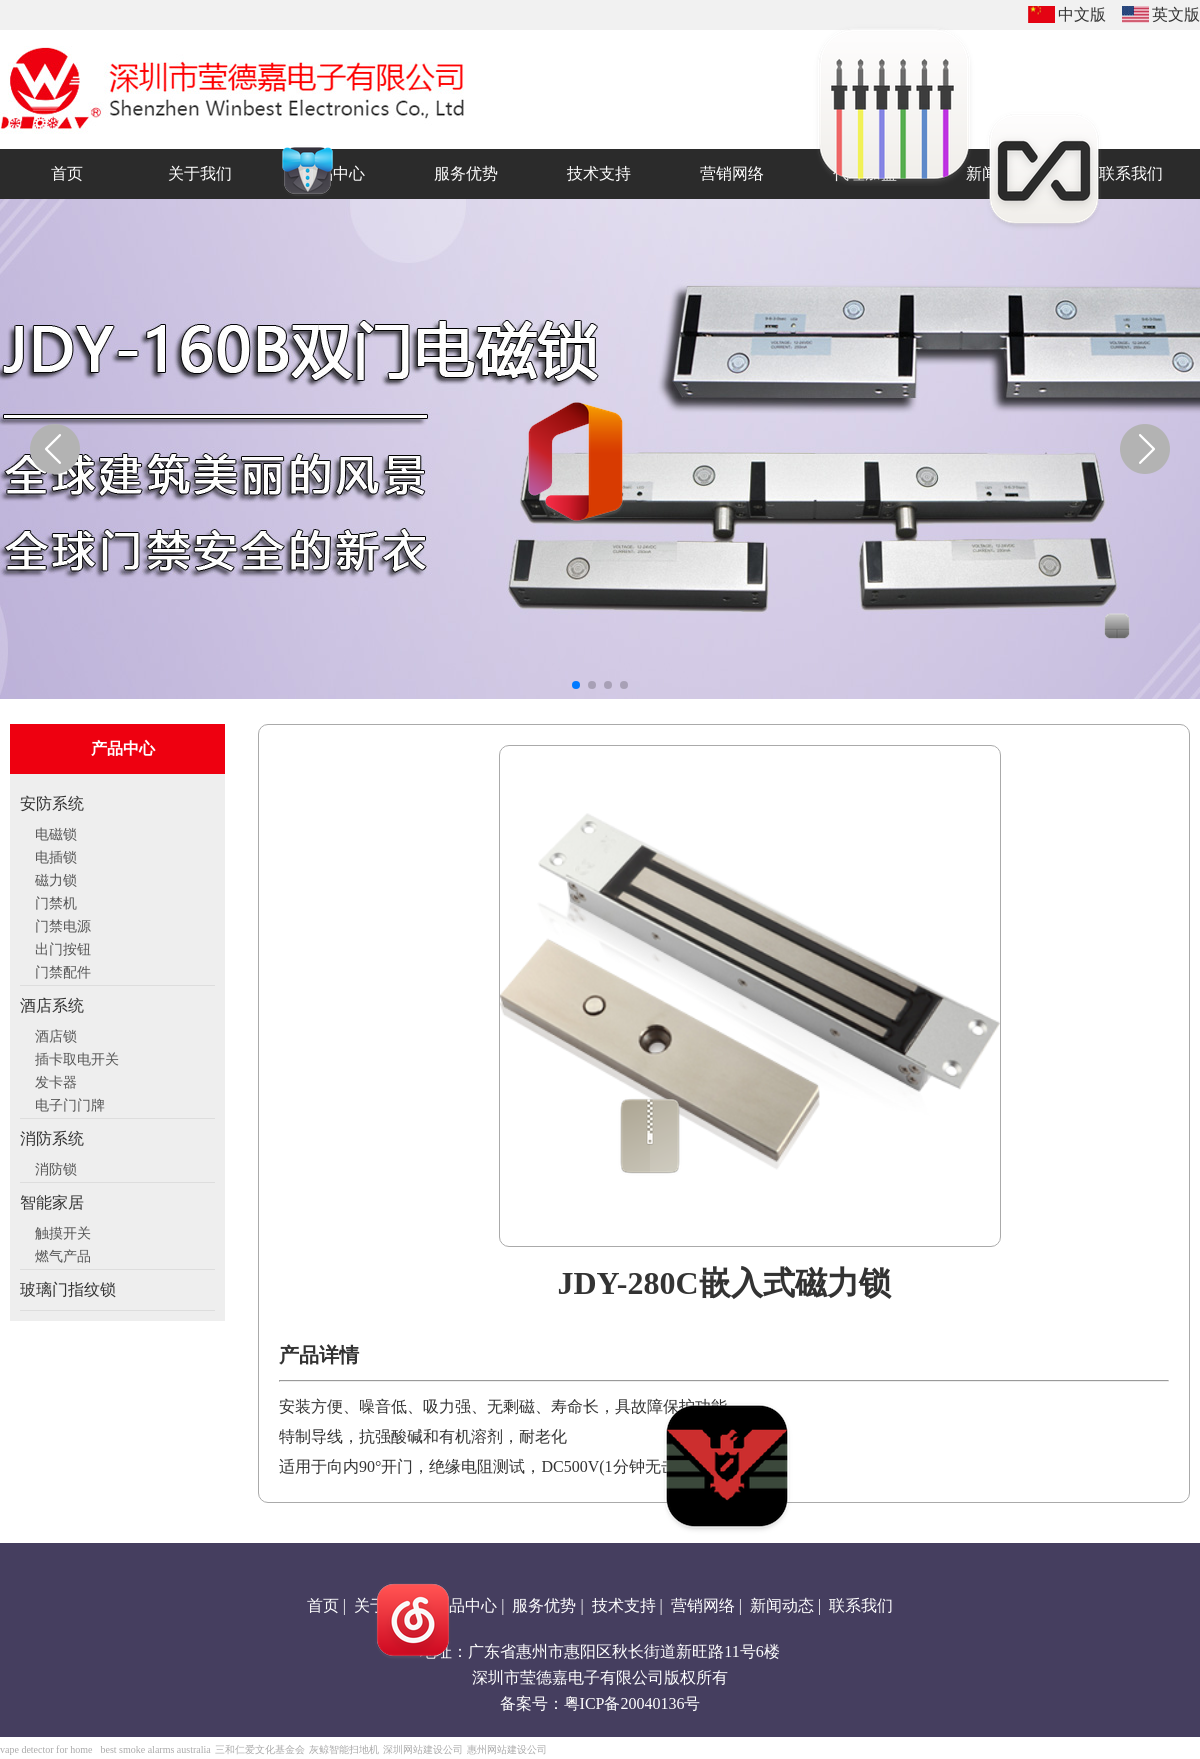 The height and width of the screenshot is (1759, 1200). What do you see at coordinates (892, 102) in the screenshot?
I see `open pulseview signal analysis application` at bounding box center [892, 102].